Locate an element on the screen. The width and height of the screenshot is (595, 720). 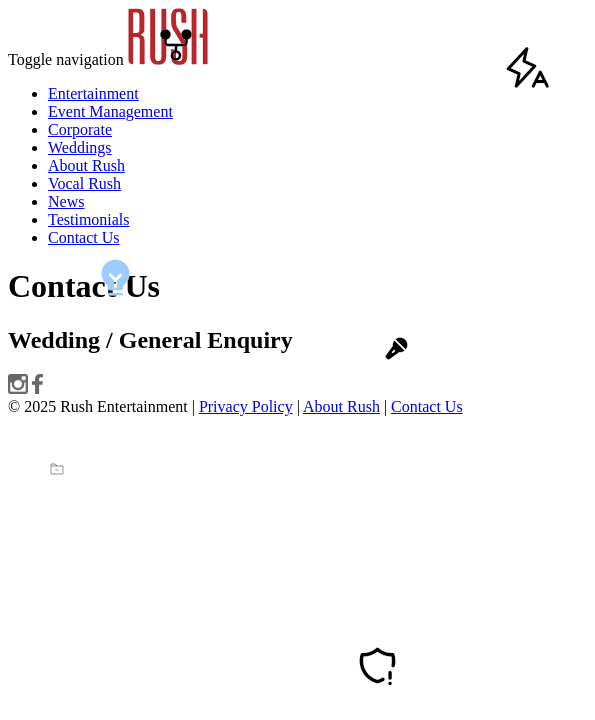
access tips or helpful suggestions is located at coordinates (115, 277).